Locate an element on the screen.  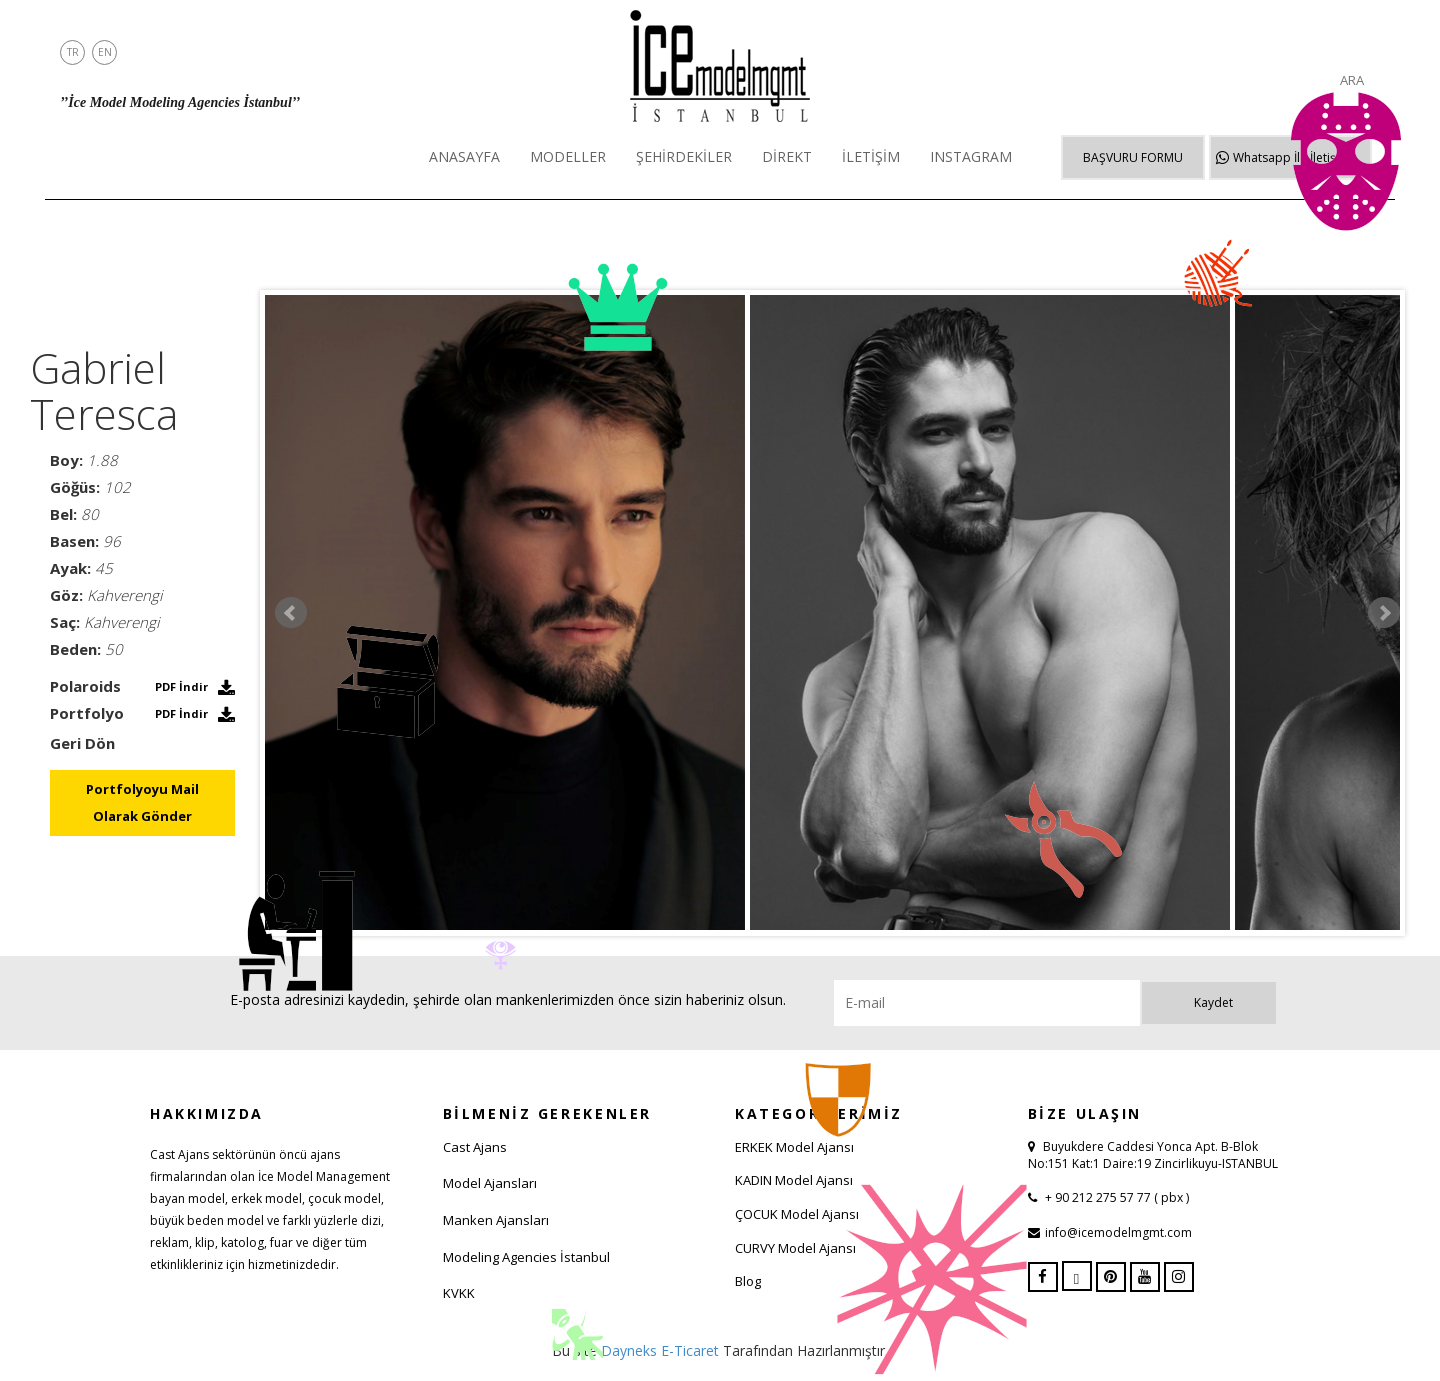
access piano or keyboard lessons is located at coordinates (298, 929).